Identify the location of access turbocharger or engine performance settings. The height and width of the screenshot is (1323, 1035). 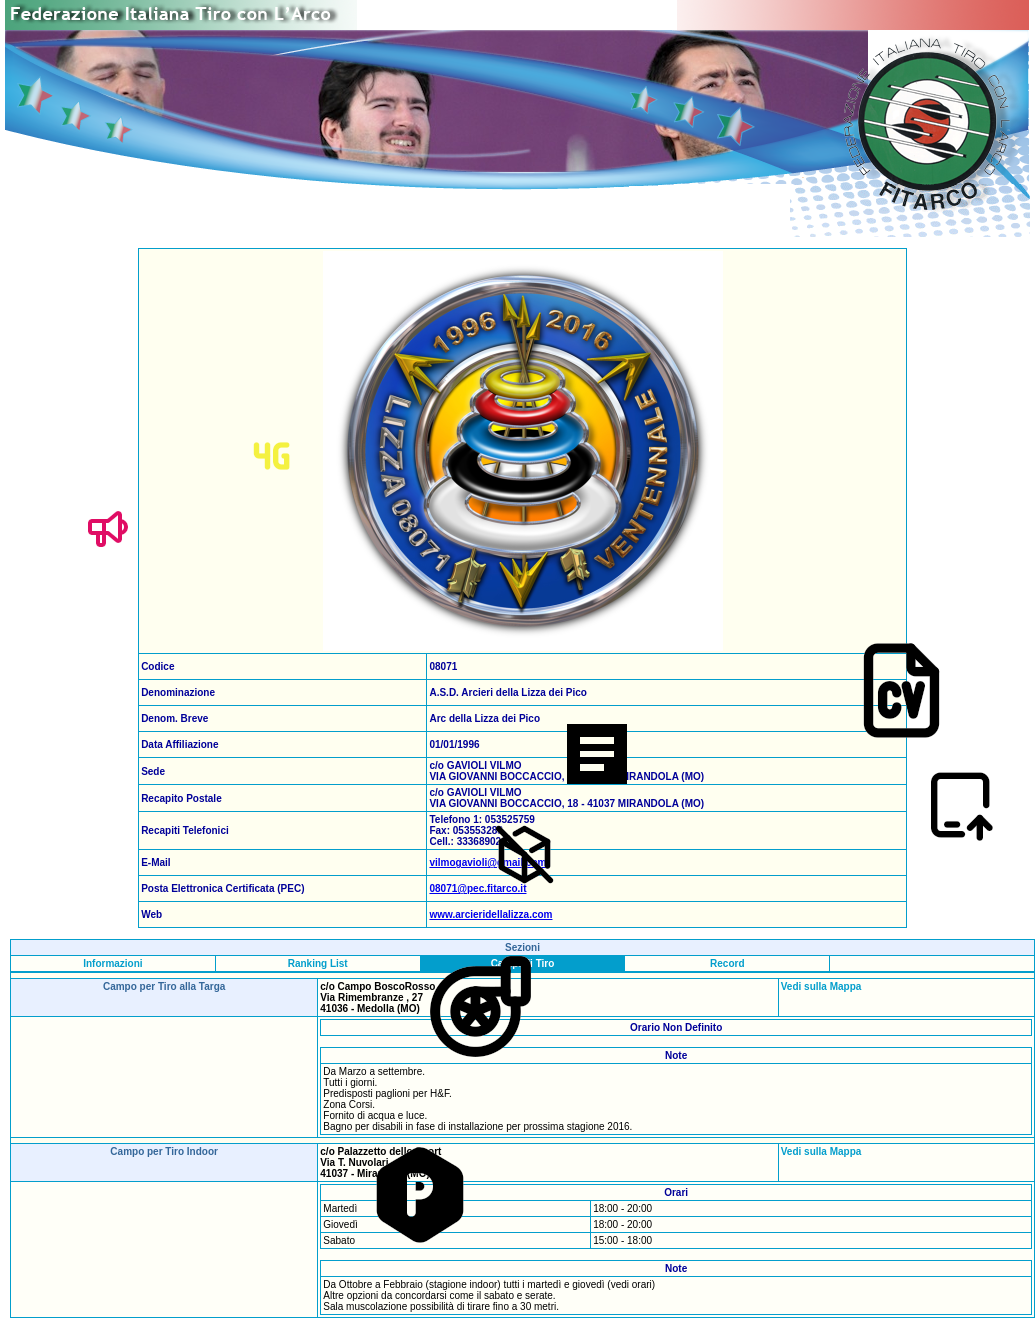
(480, 1006).